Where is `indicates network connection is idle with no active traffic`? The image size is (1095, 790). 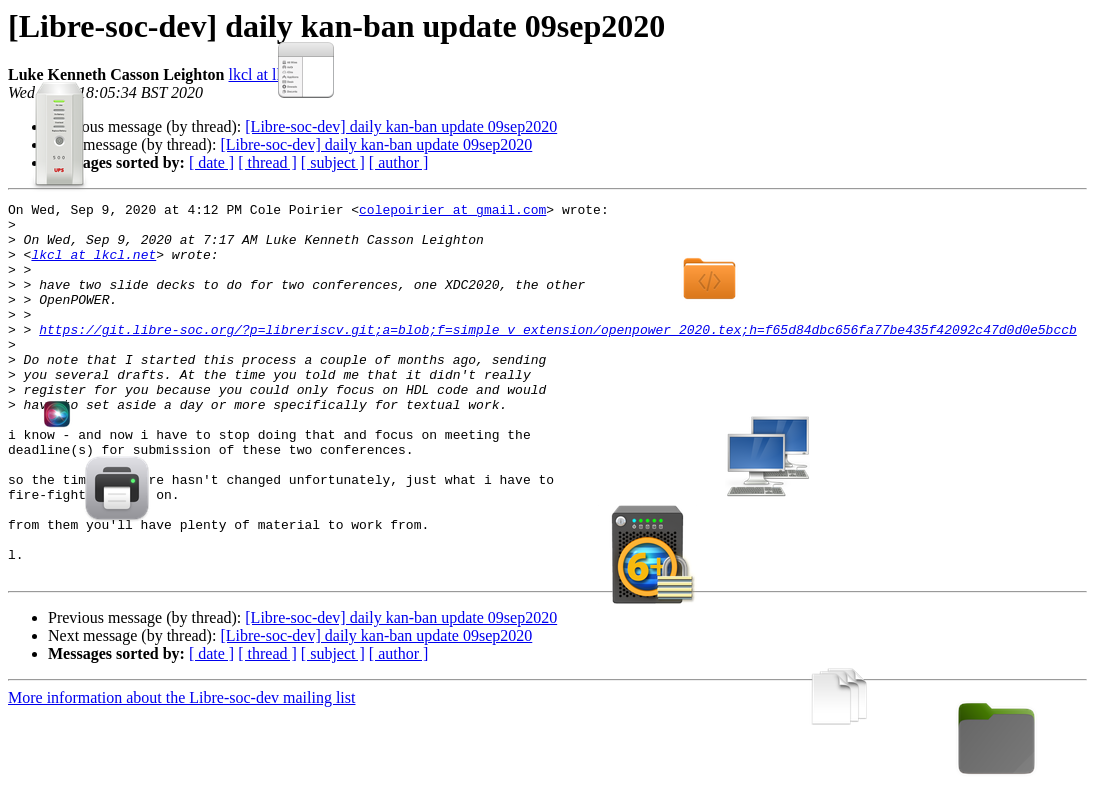 indicates network connection is idle with no active traffic is located at coordinates (767, 456).